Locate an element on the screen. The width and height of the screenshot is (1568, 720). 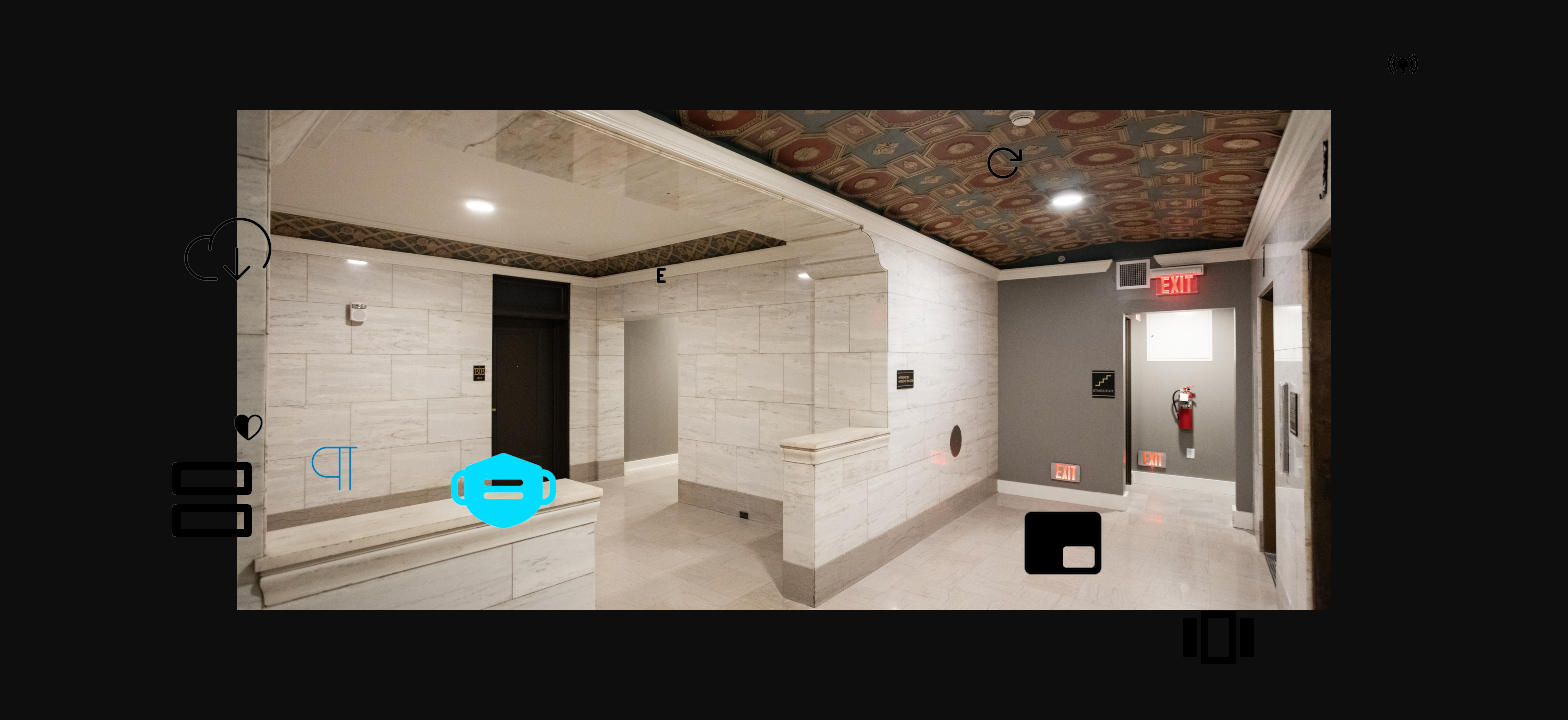
view AI-powered predictions or suggestions is located at coordinates (1403, 64).